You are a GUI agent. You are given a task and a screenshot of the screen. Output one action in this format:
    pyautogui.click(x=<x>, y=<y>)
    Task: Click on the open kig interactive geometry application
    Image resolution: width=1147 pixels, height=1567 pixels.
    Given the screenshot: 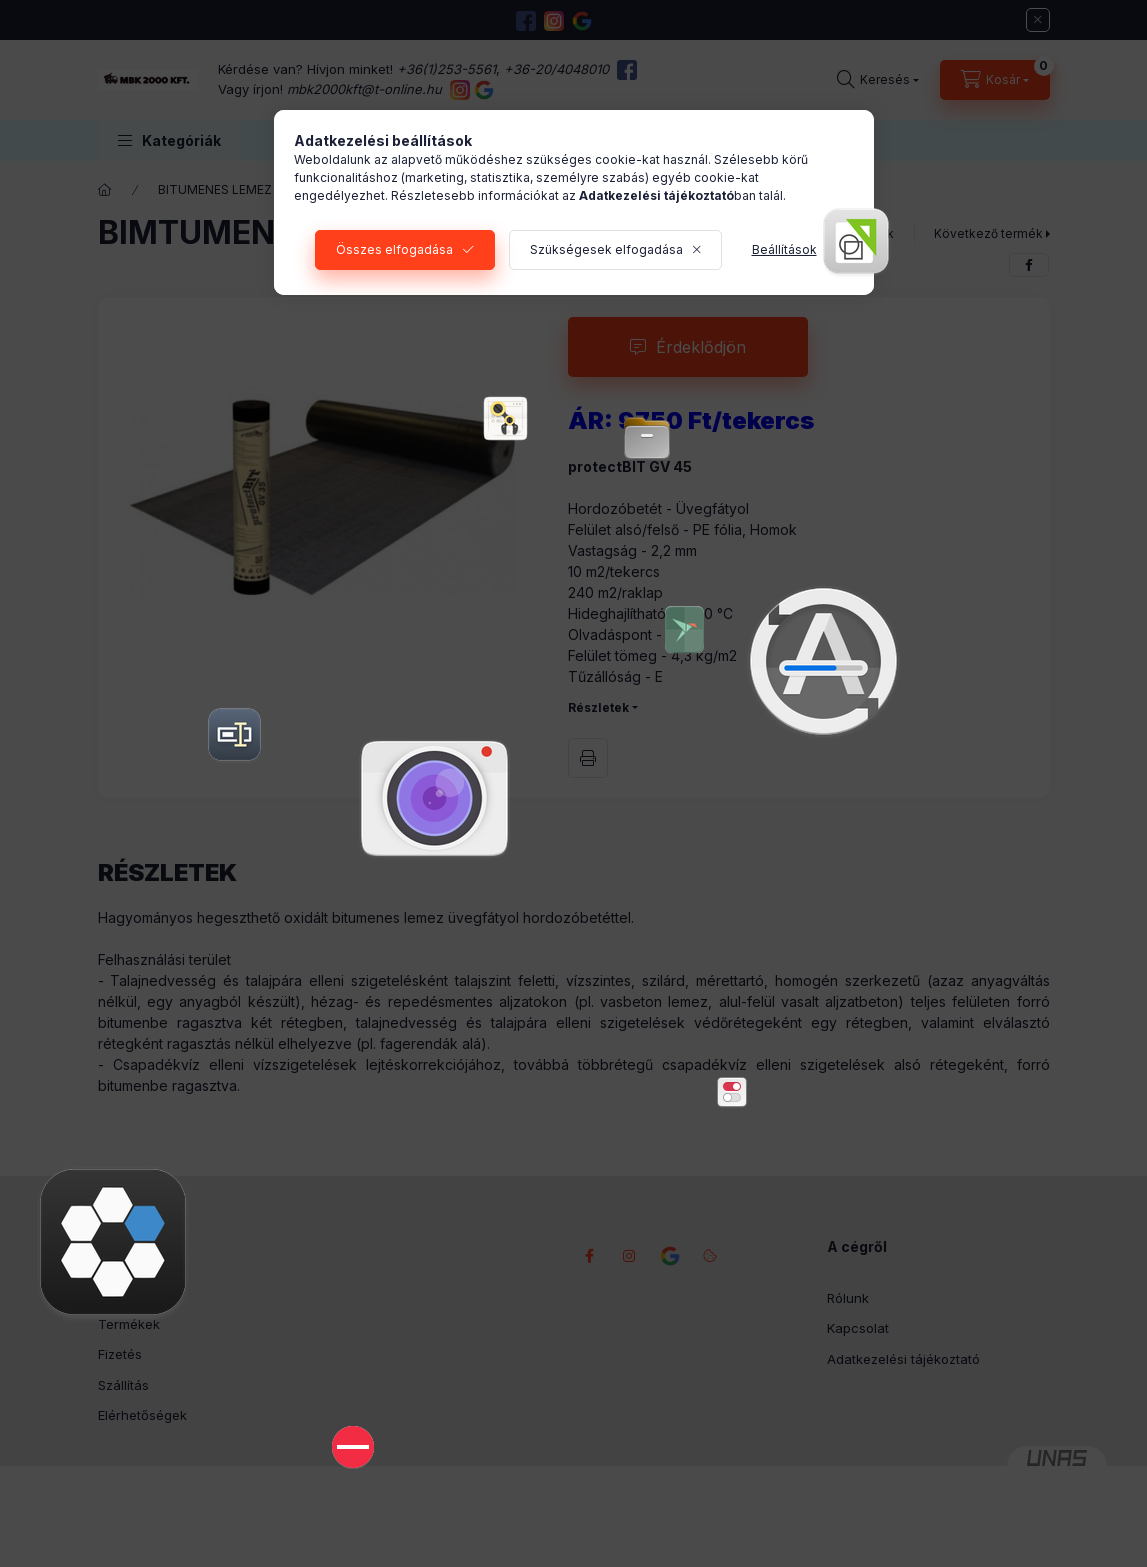 What is the action you would take?
    pyautogui.click(x=856, y=241)
    